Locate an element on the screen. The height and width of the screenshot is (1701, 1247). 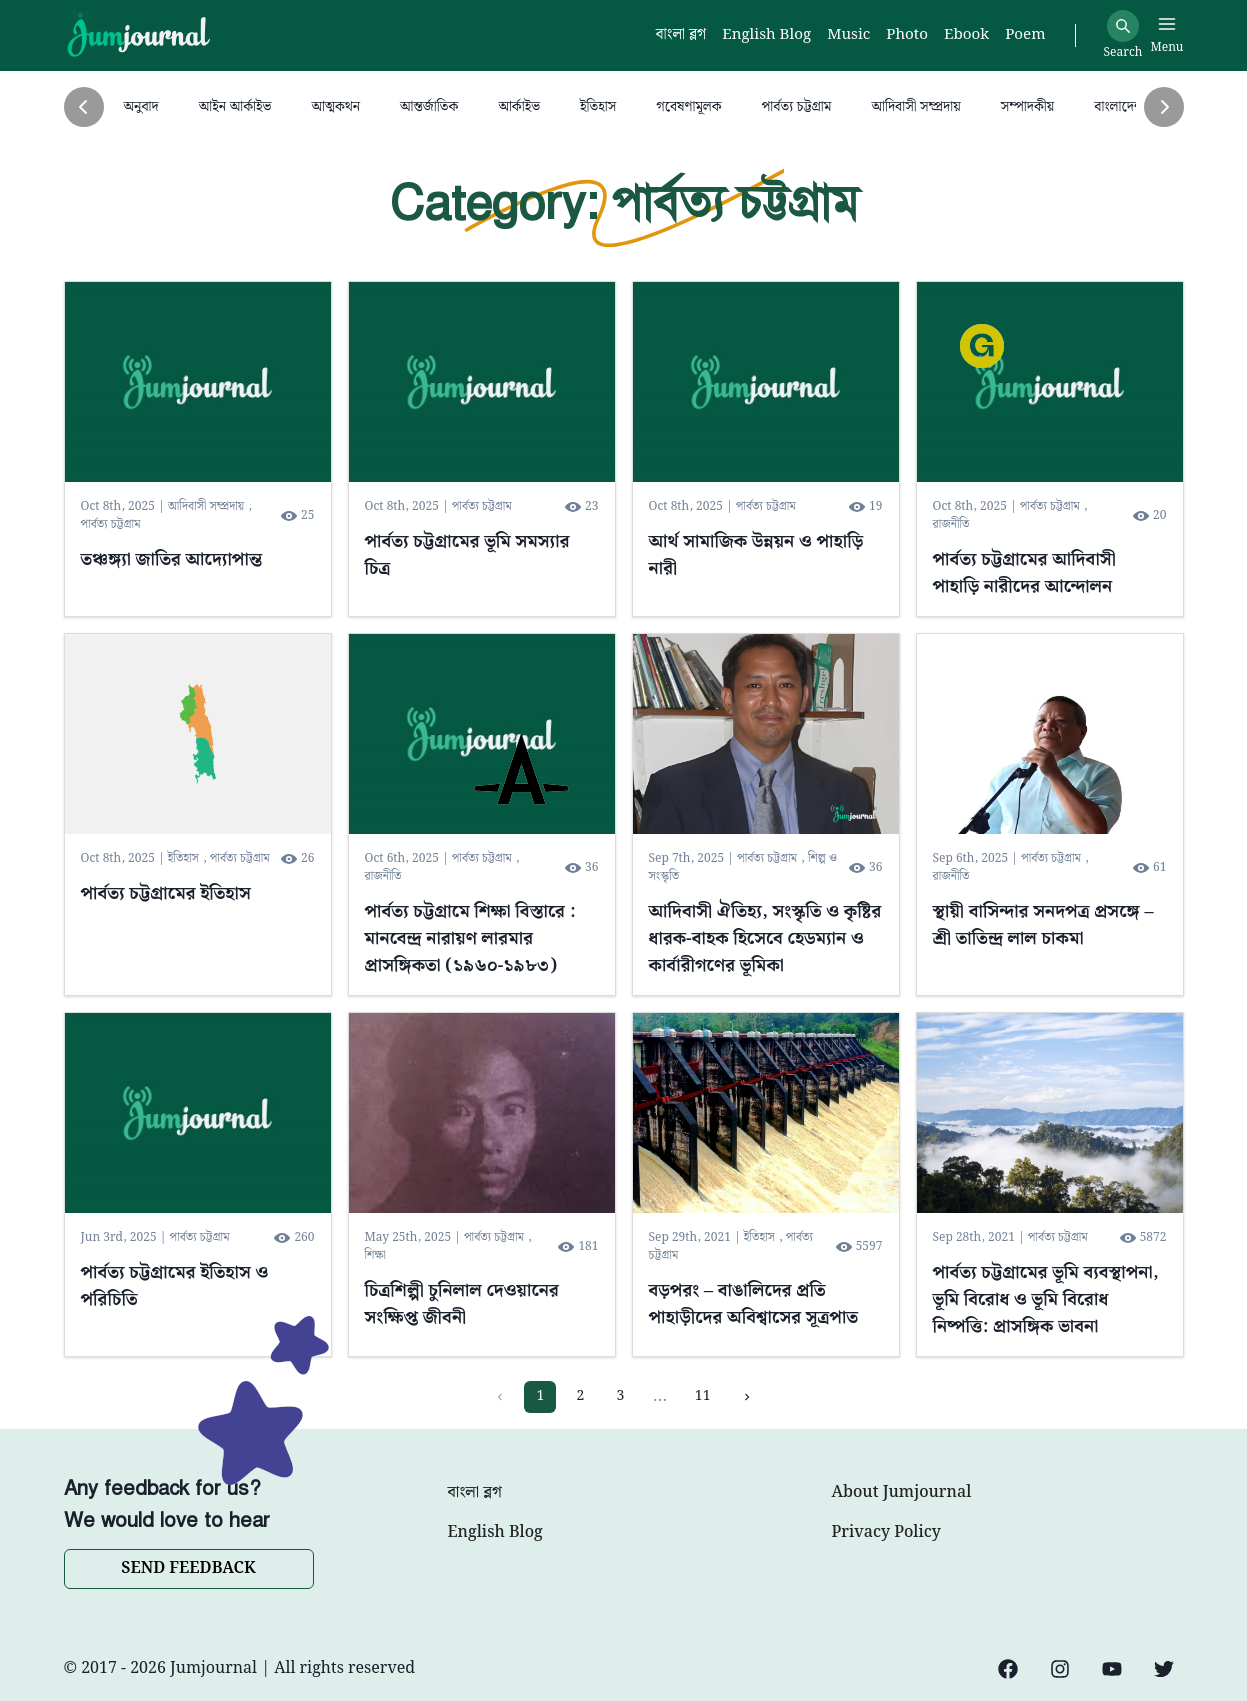
autoprefixer CSS tool logo is located at coordinates (521, 768).